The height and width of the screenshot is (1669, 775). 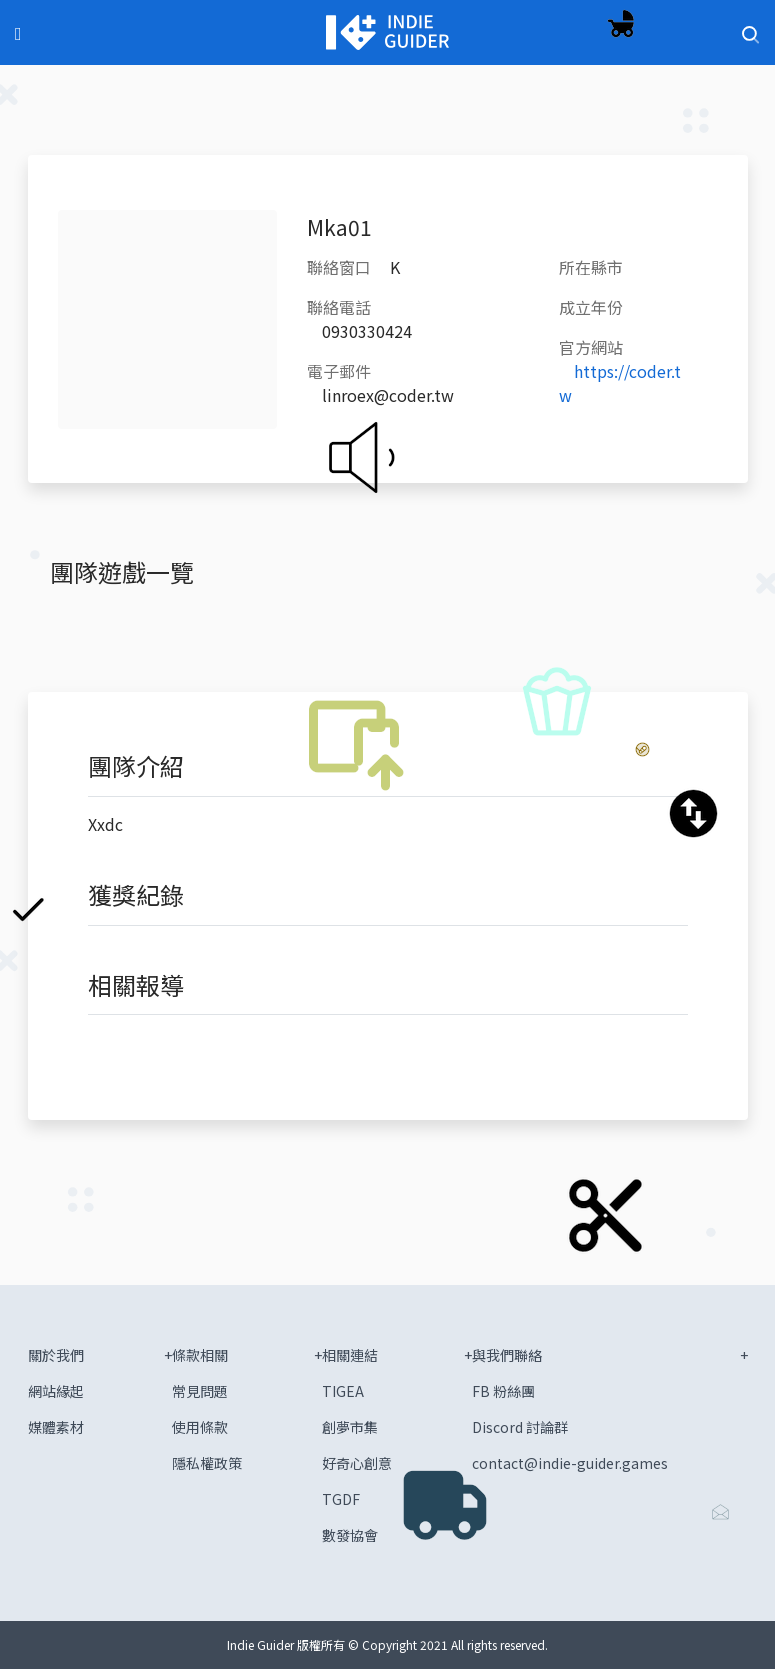 I want to click on confirm or submit an action, so click(x=28, y=909).